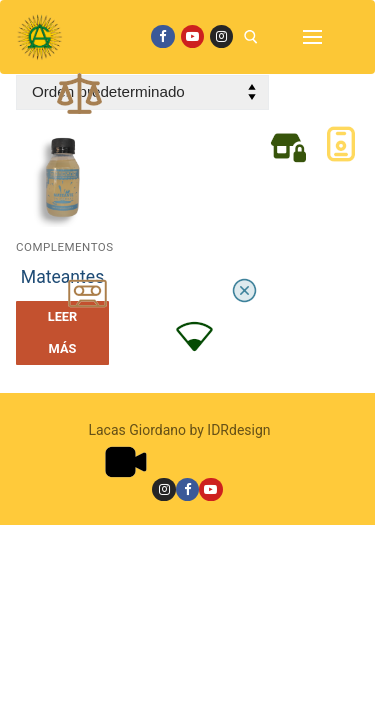 The image size is (375, 720). Describe the element at coordinates (127, 462) in the screenshot. I see `start a video call` at that location.